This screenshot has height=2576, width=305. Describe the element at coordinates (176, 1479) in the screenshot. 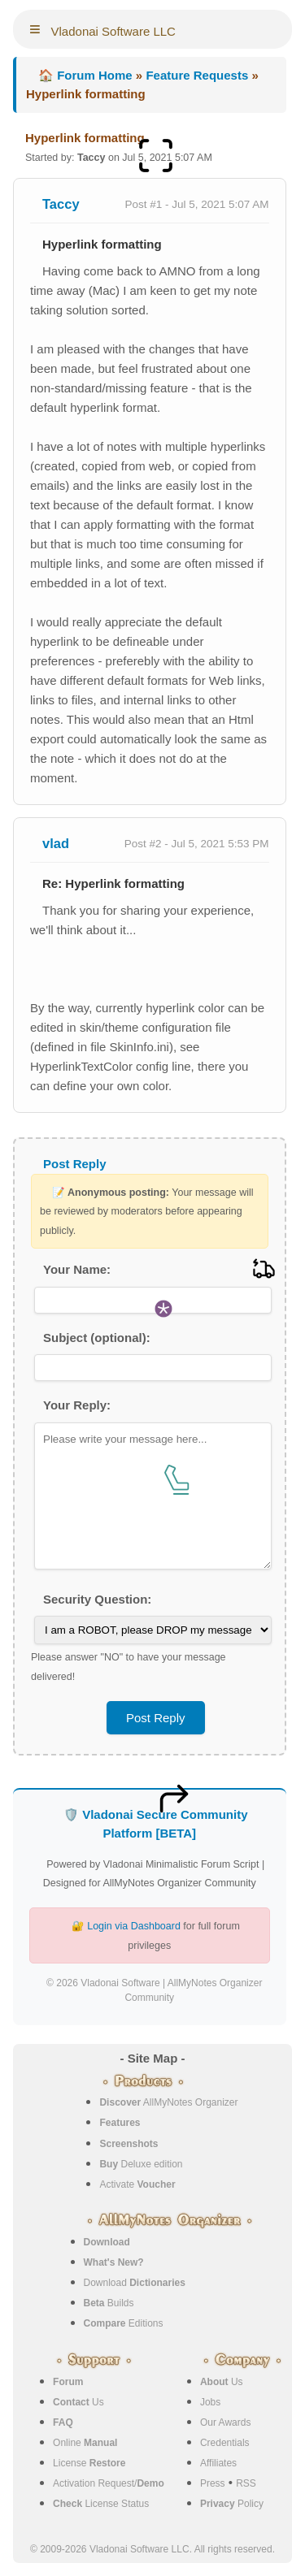

I see `select or reserve a seat` at that location.